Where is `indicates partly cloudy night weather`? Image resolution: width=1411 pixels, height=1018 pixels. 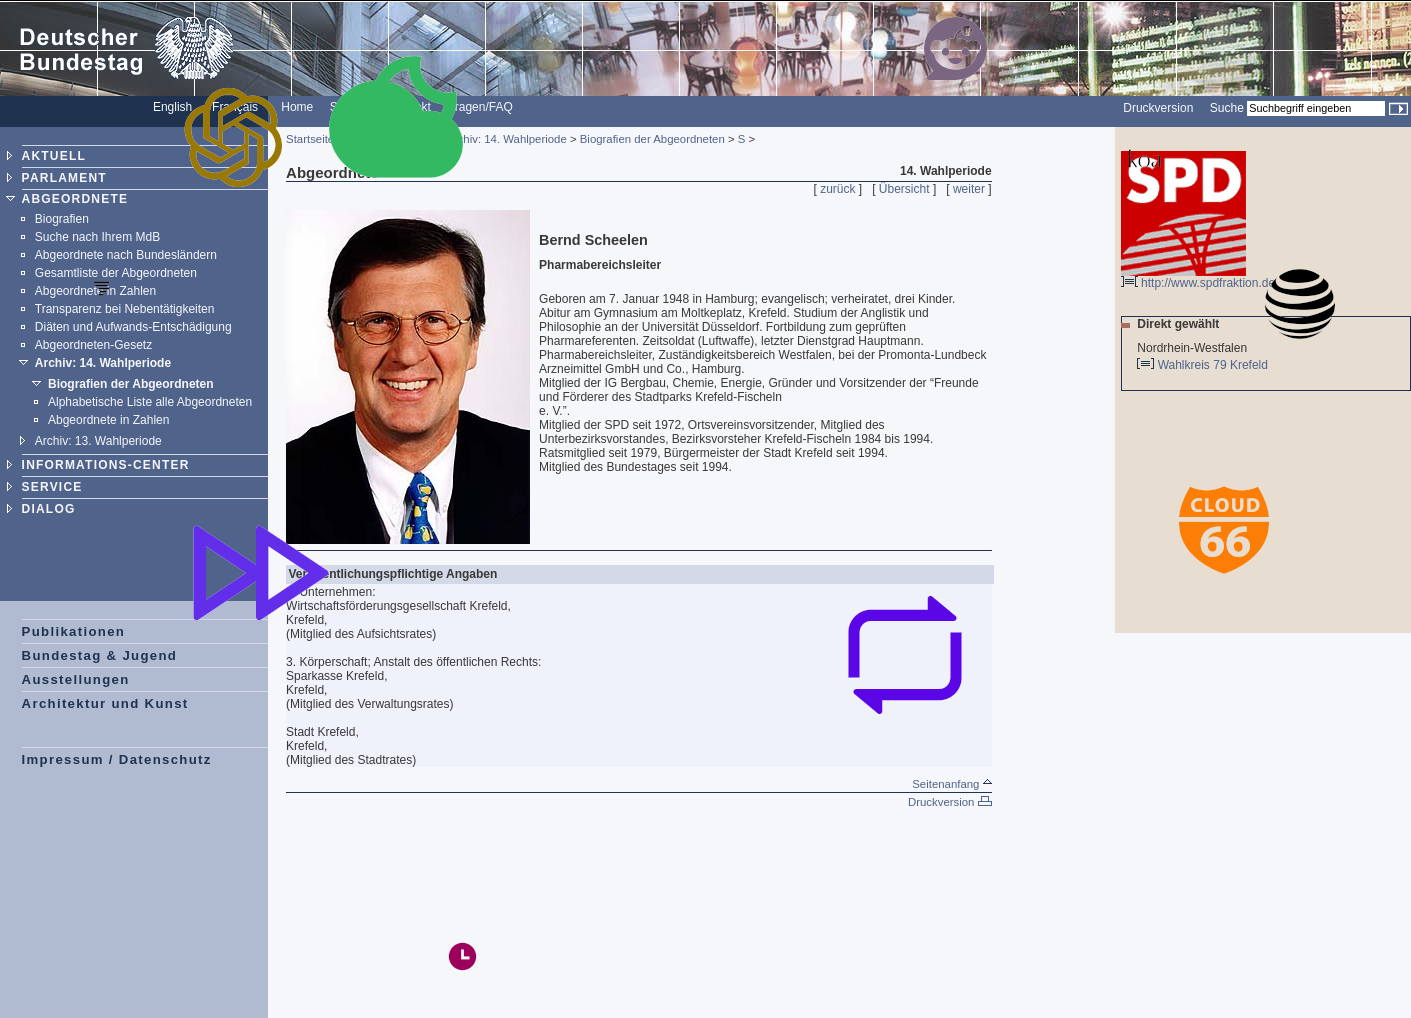
indicates partly cloudy night weather is located at coordinates (396, 123).